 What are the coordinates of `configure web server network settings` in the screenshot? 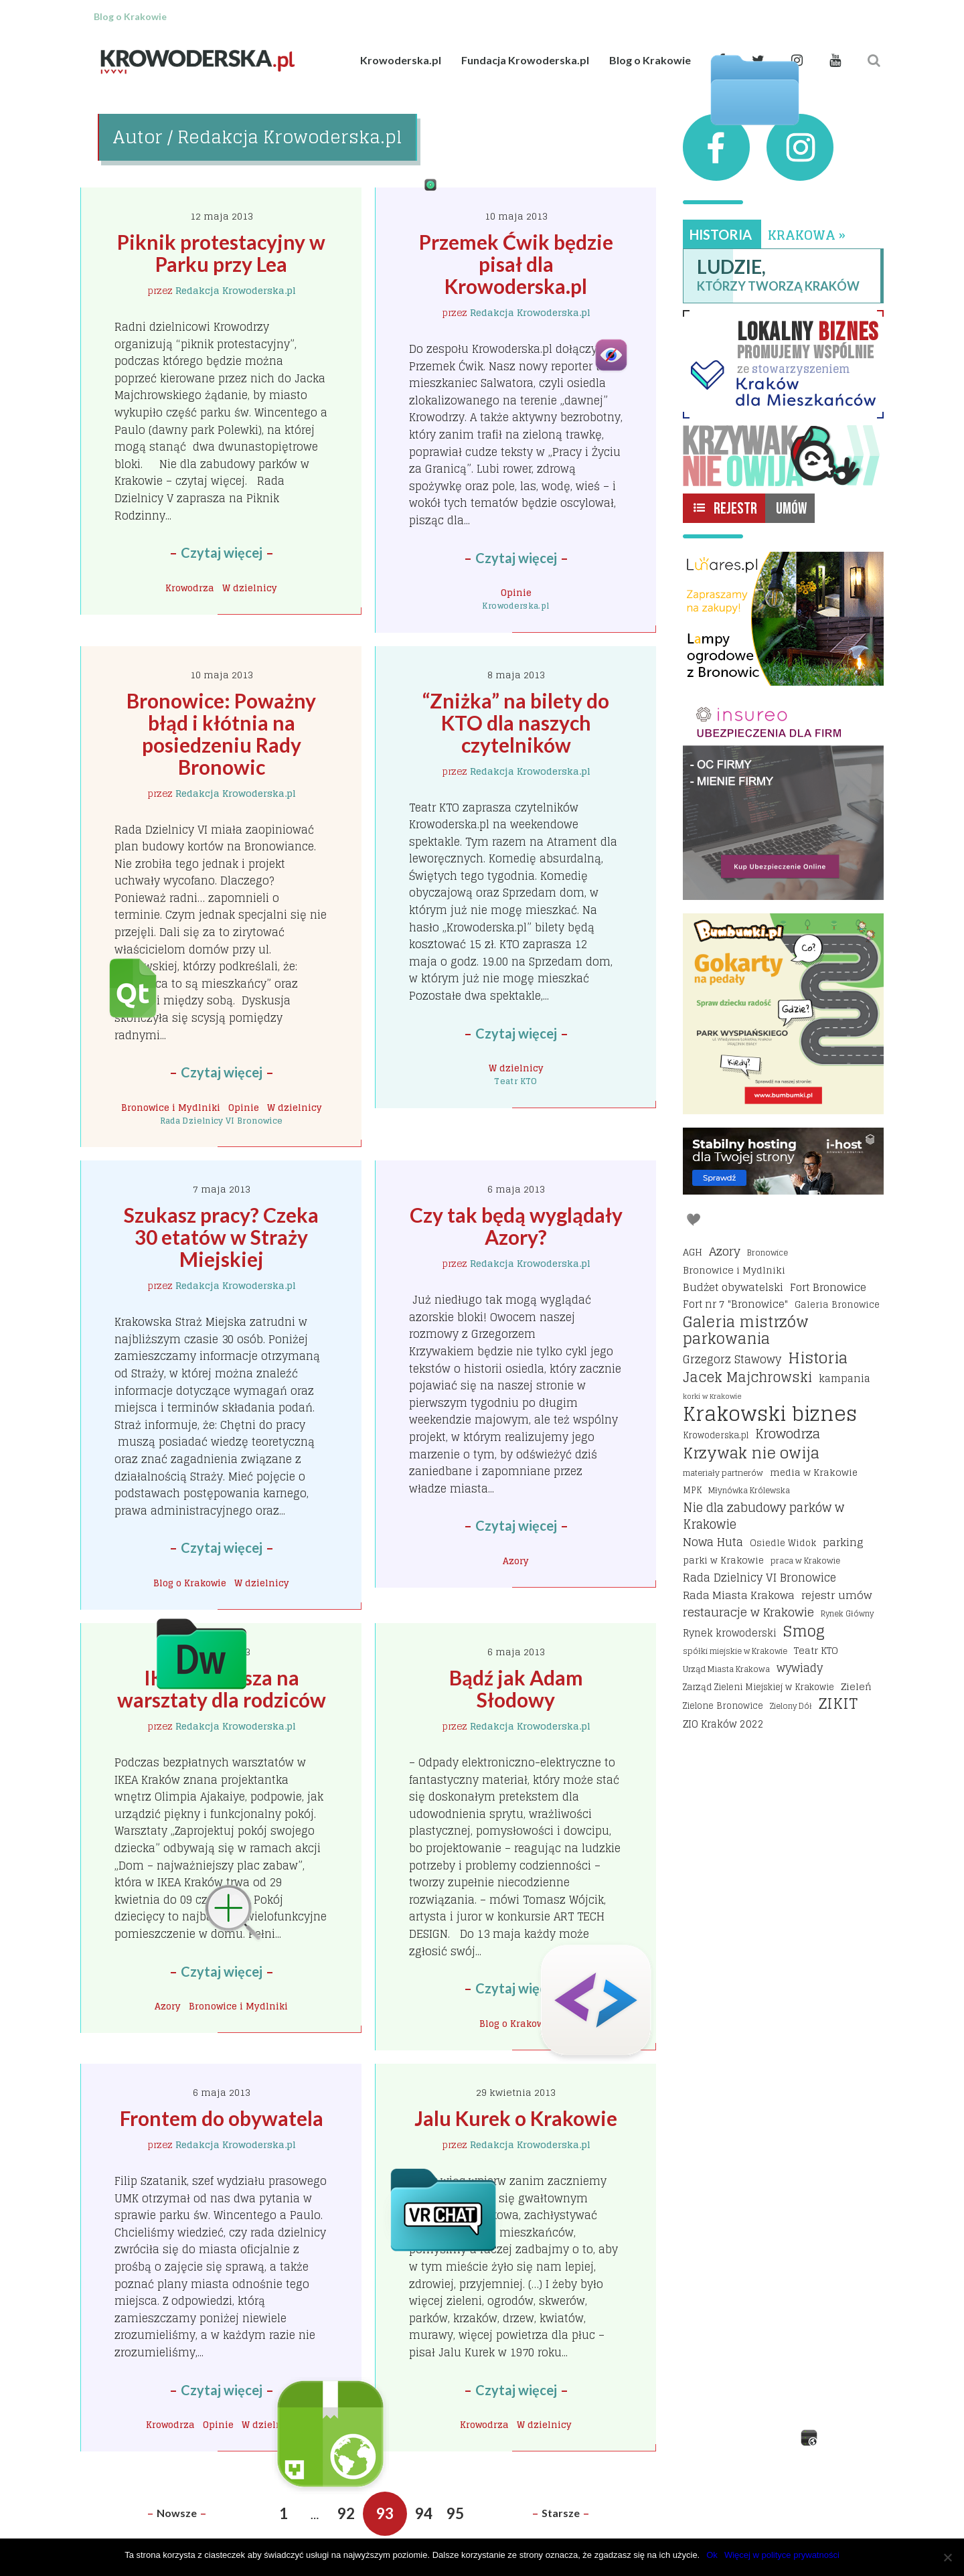 It's located at (809, 2437).